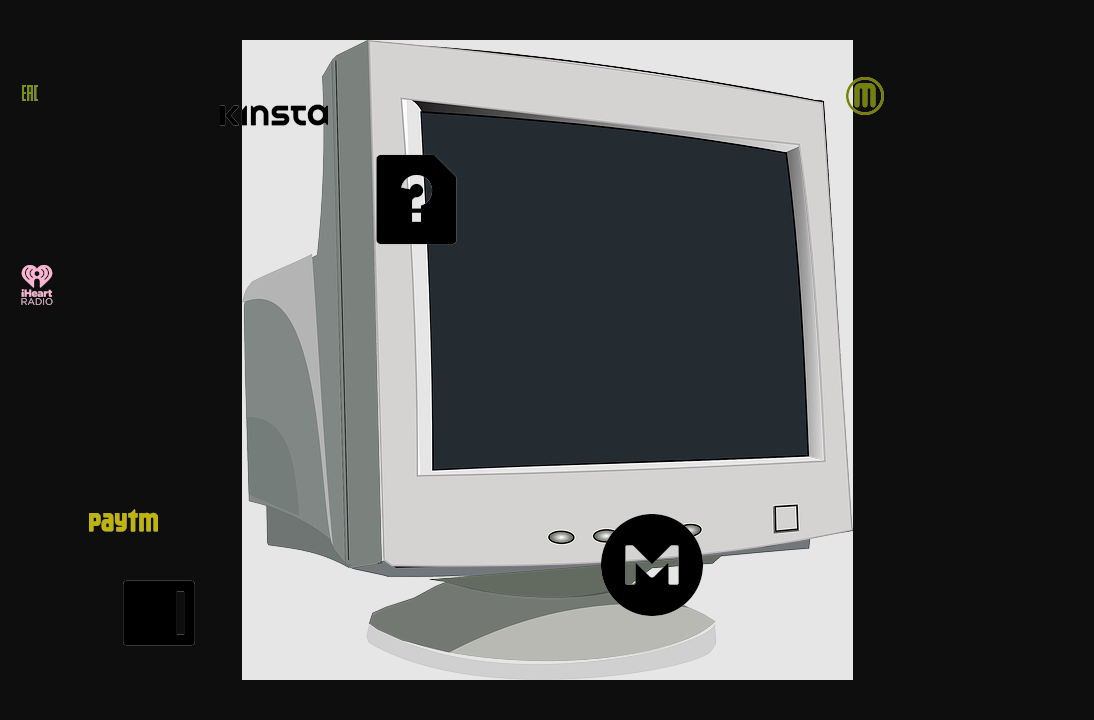 The image size is (1094, 720). I want to click on open the MEGA cloud storage app, so click(652, 565).